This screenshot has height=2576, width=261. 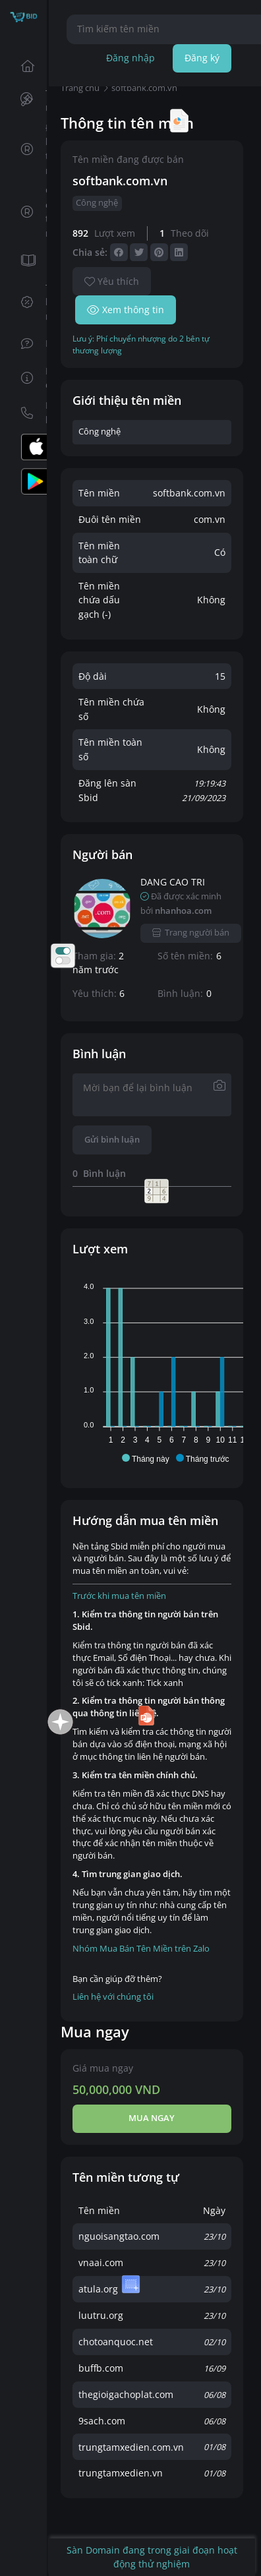 What do you see at coordinates (179, 121) in the screenshot?
I see `open a presentation file` at bounding box center [179, 121].